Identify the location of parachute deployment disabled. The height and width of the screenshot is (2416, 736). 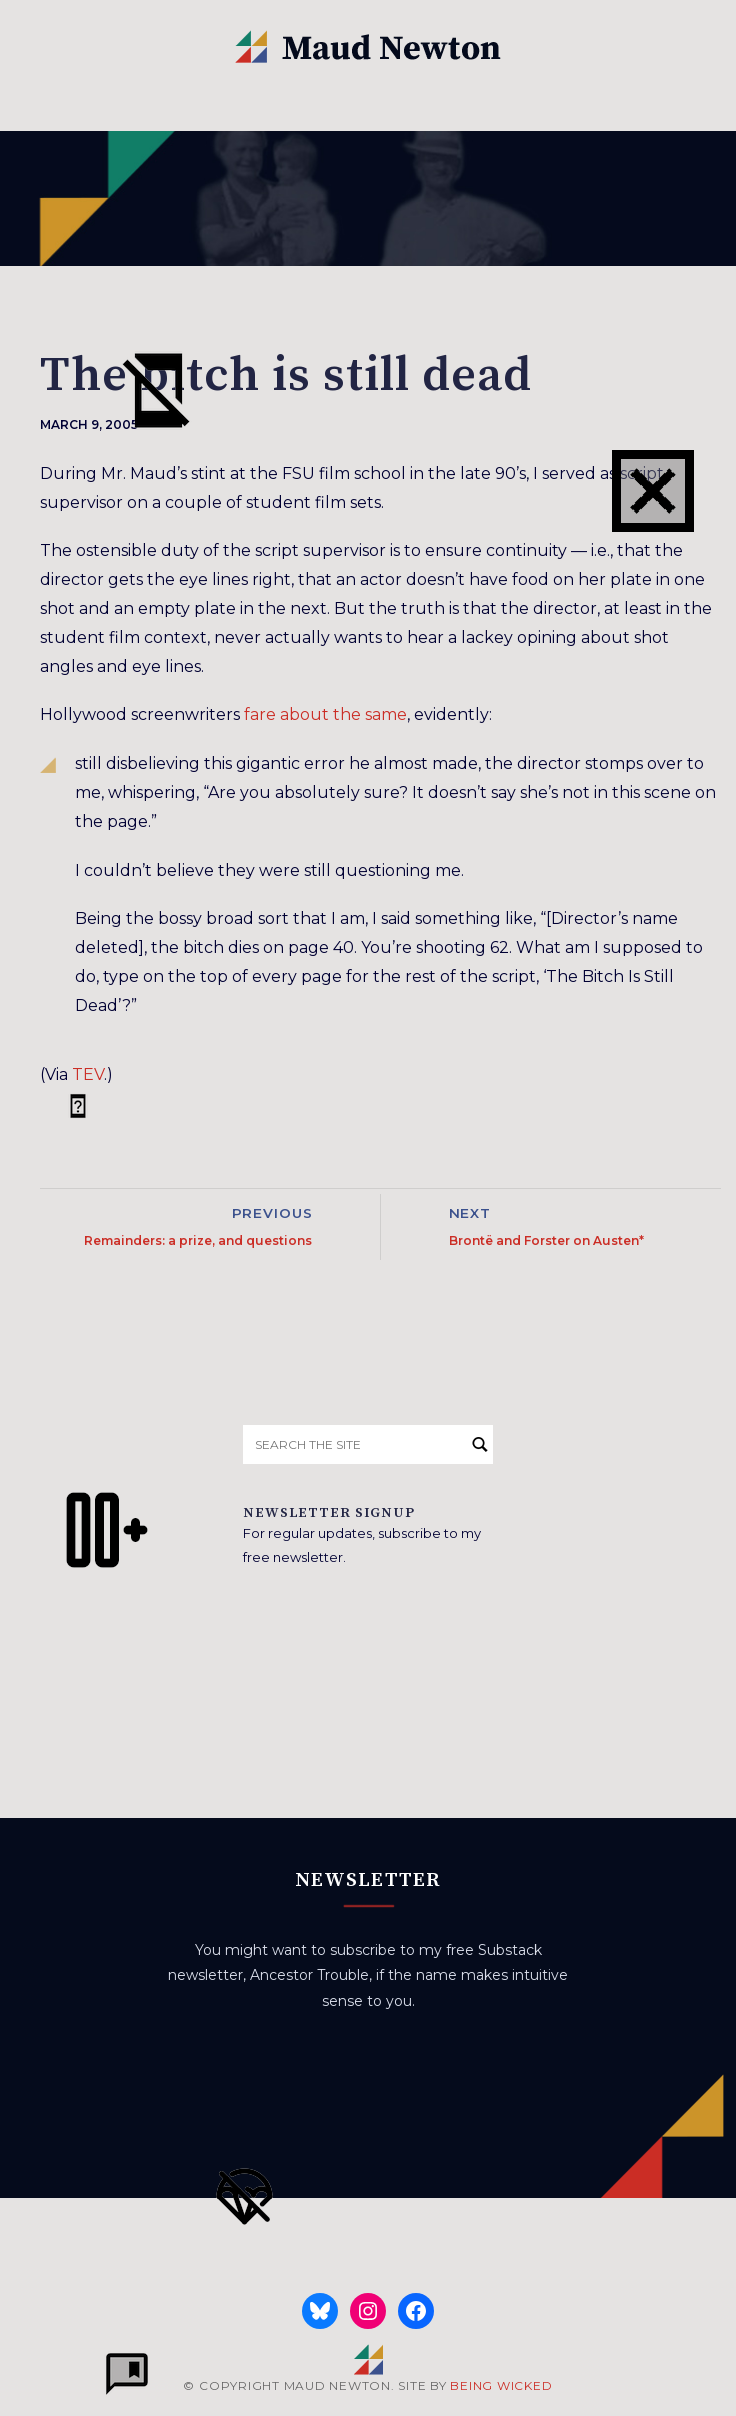
(244, 2196).